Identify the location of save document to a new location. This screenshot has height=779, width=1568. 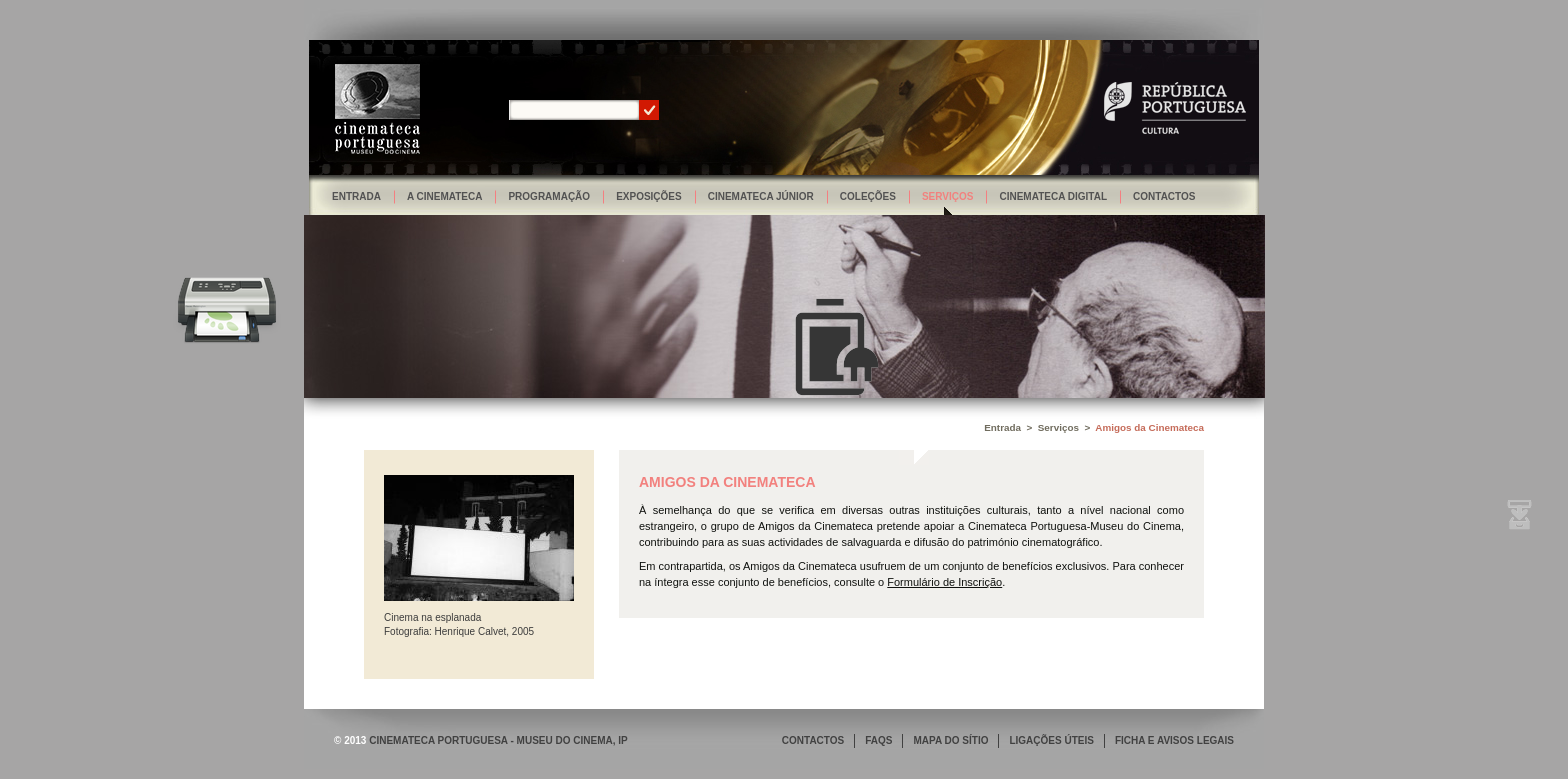
(1519, 515).